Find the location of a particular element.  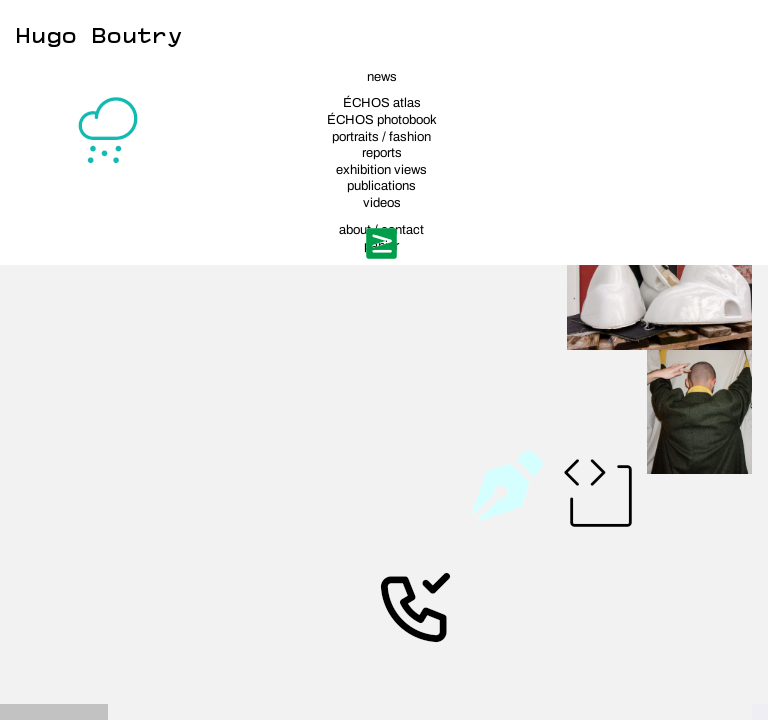

call completed successfully is located at coordinates (415, 607).